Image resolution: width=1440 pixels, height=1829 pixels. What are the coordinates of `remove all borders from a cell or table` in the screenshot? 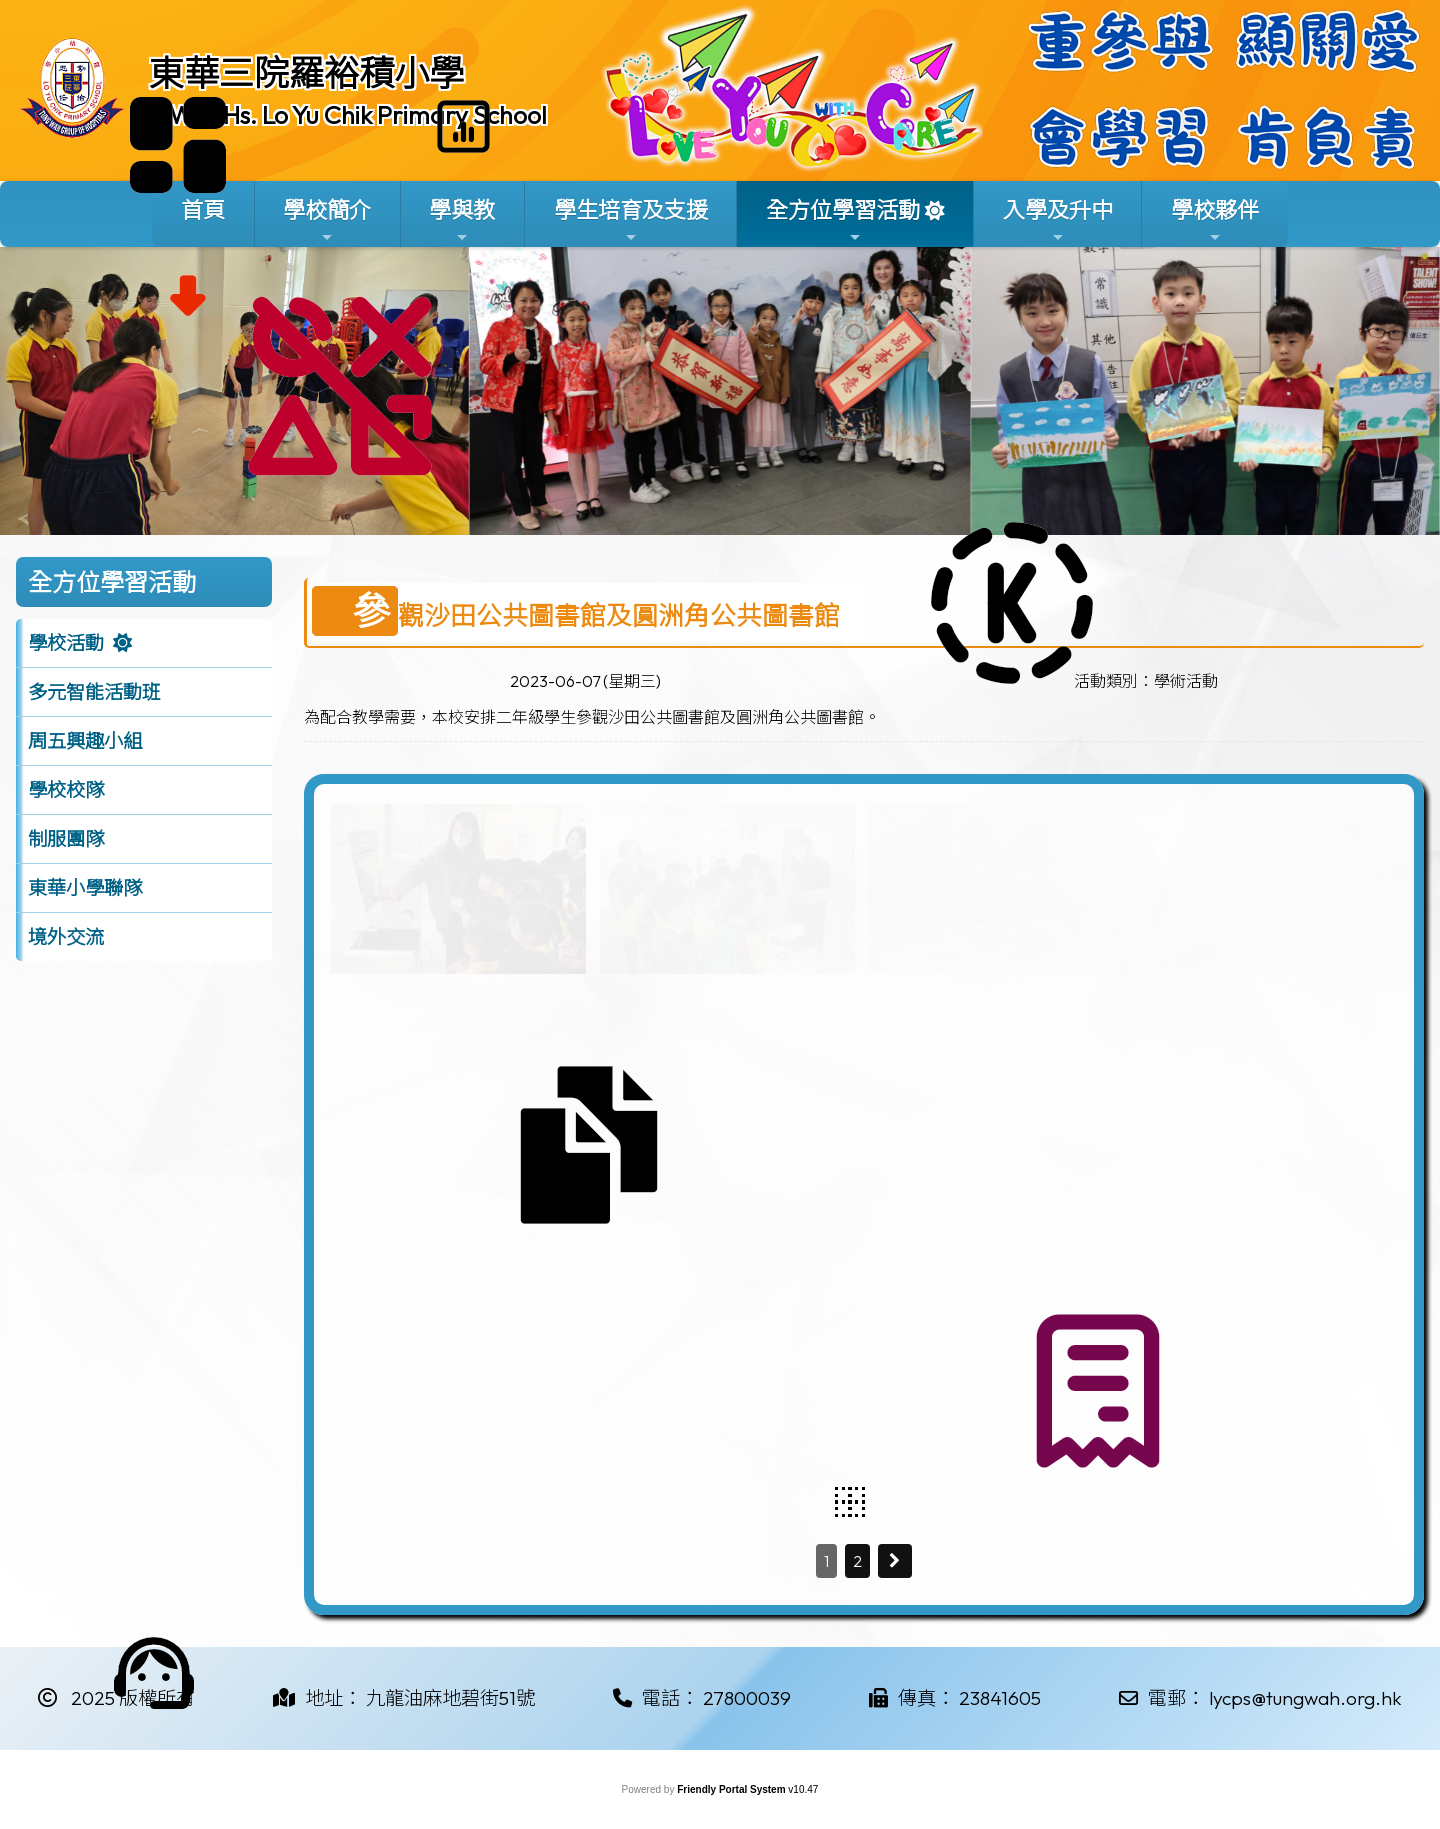 It's located at (850, 1502).